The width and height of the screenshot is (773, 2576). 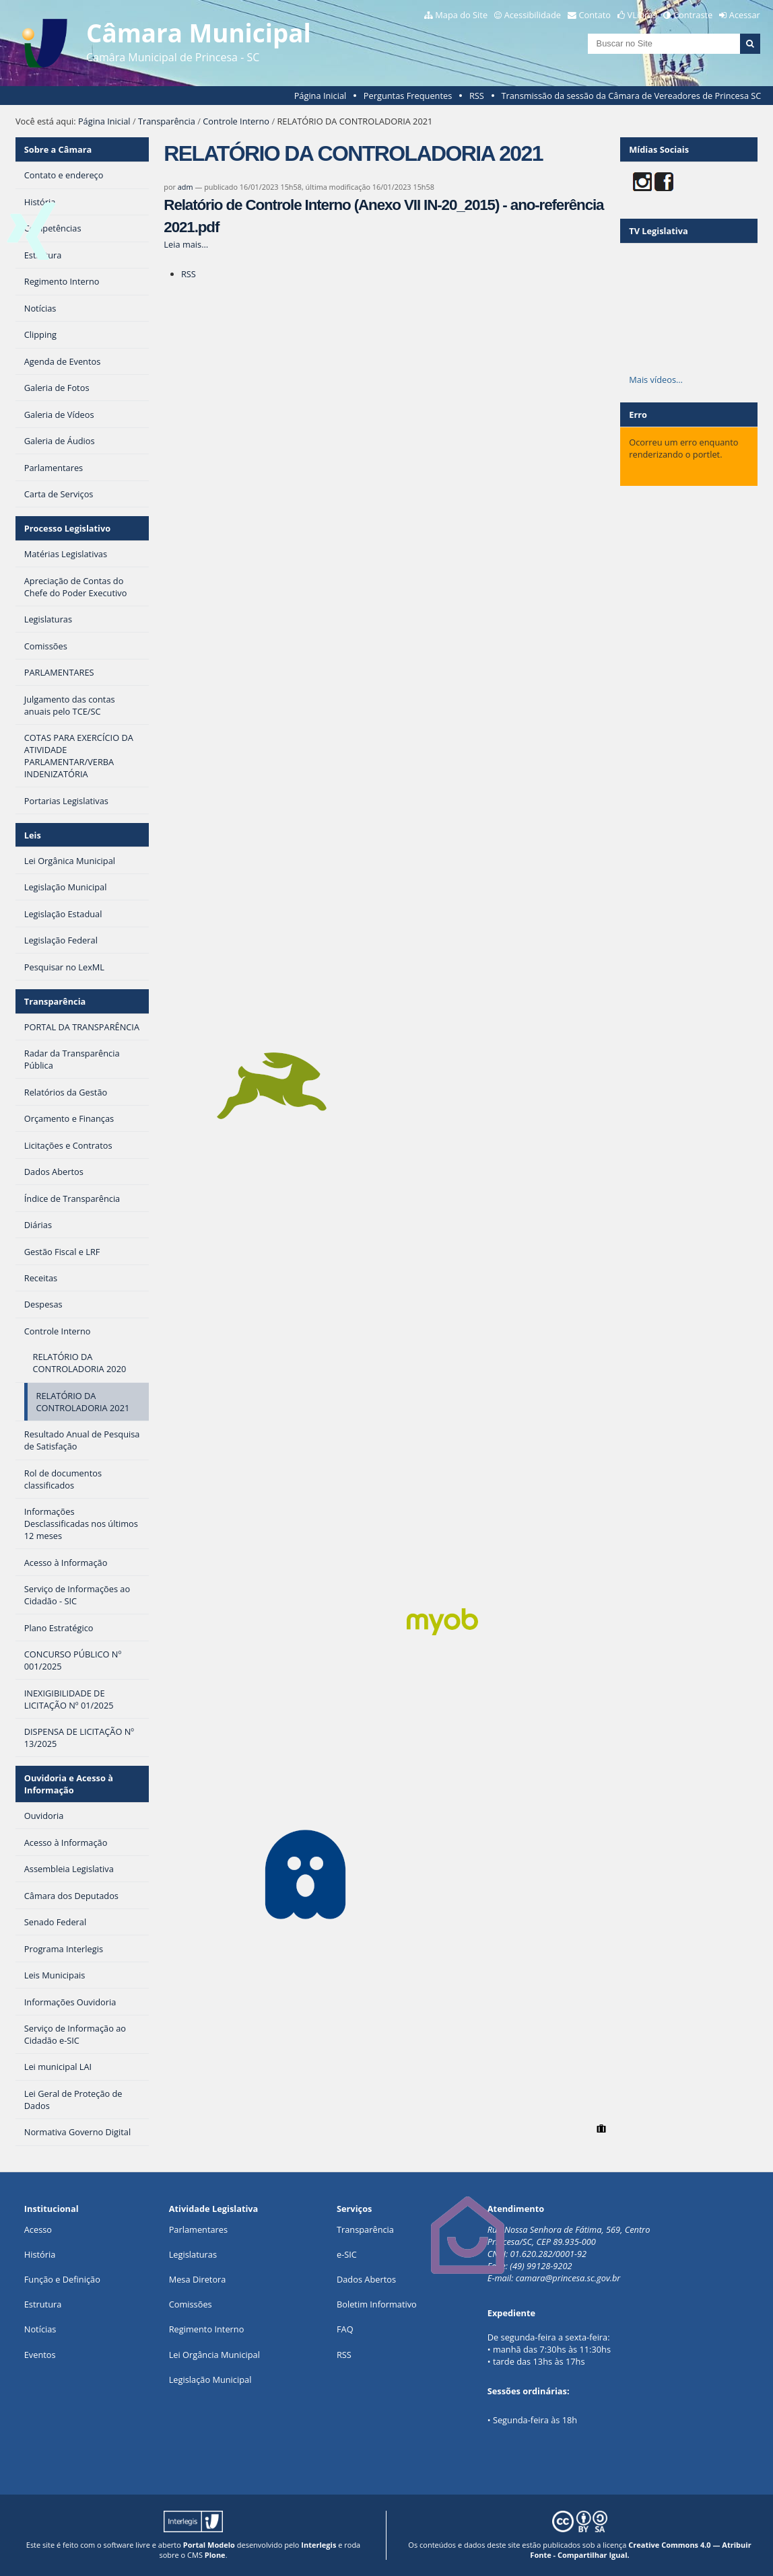 I want to click on directus brand logo, so click(x=271, y=1085).